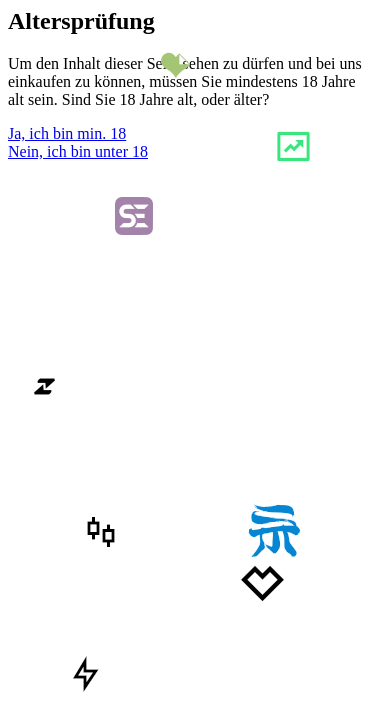 The width and height of the screenshot is (375, 720). What do you see at coordinates (293, 146) in the screenshot?
I see `view financial growth or investment performance` at bounding box center [293, 146].